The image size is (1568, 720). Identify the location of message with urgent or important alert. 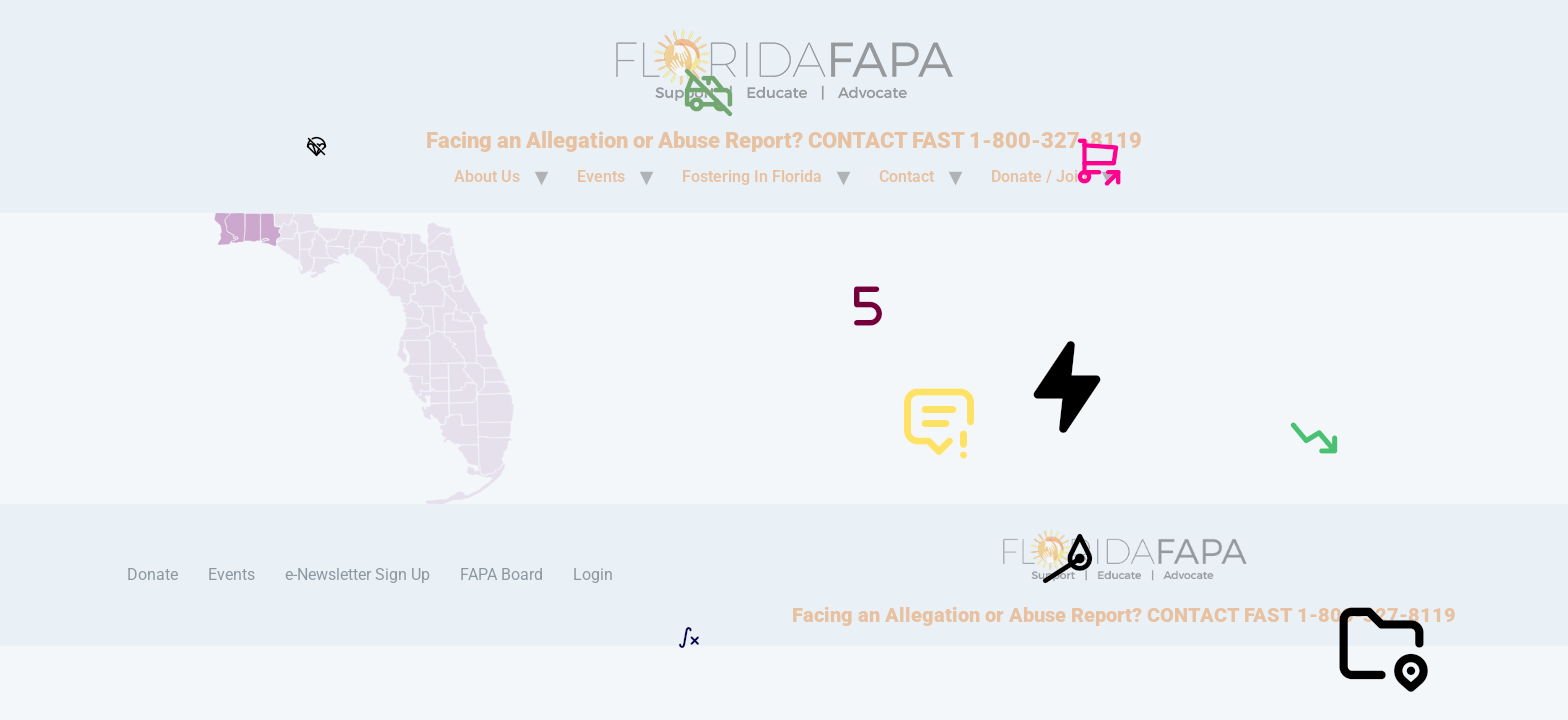
(939, 420).